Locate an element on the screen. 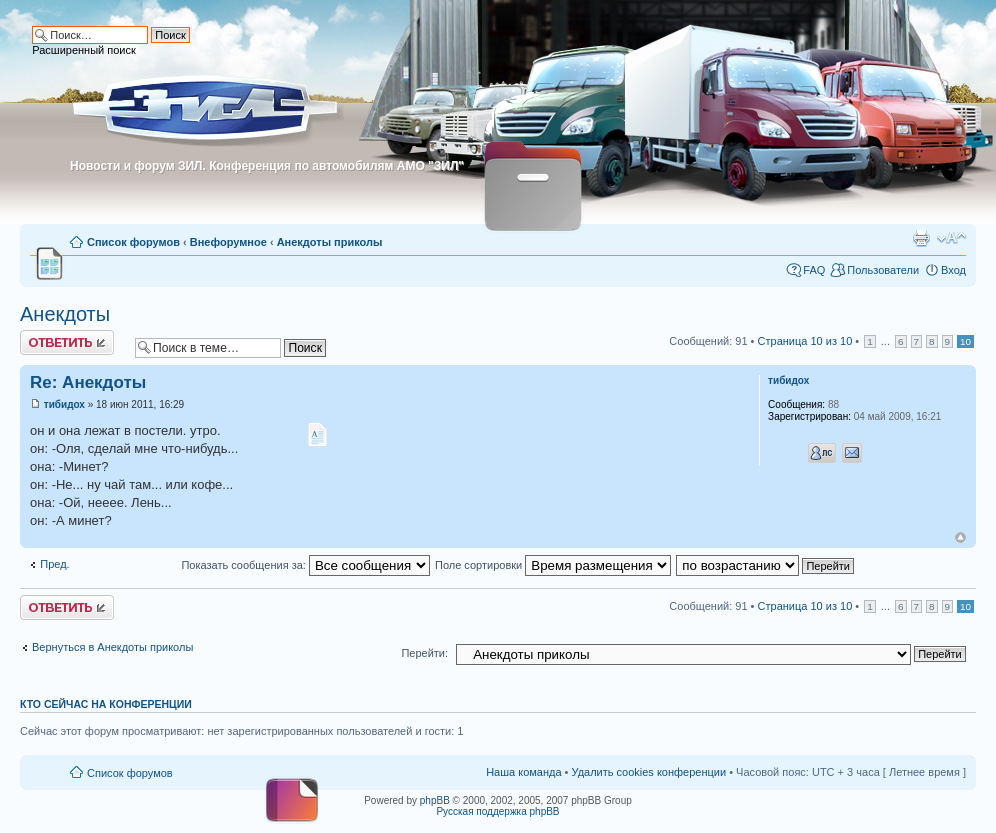 Image resolution: width=996 pixels, height=833 pixels. open the file manager is located at coordinates (533, 186).